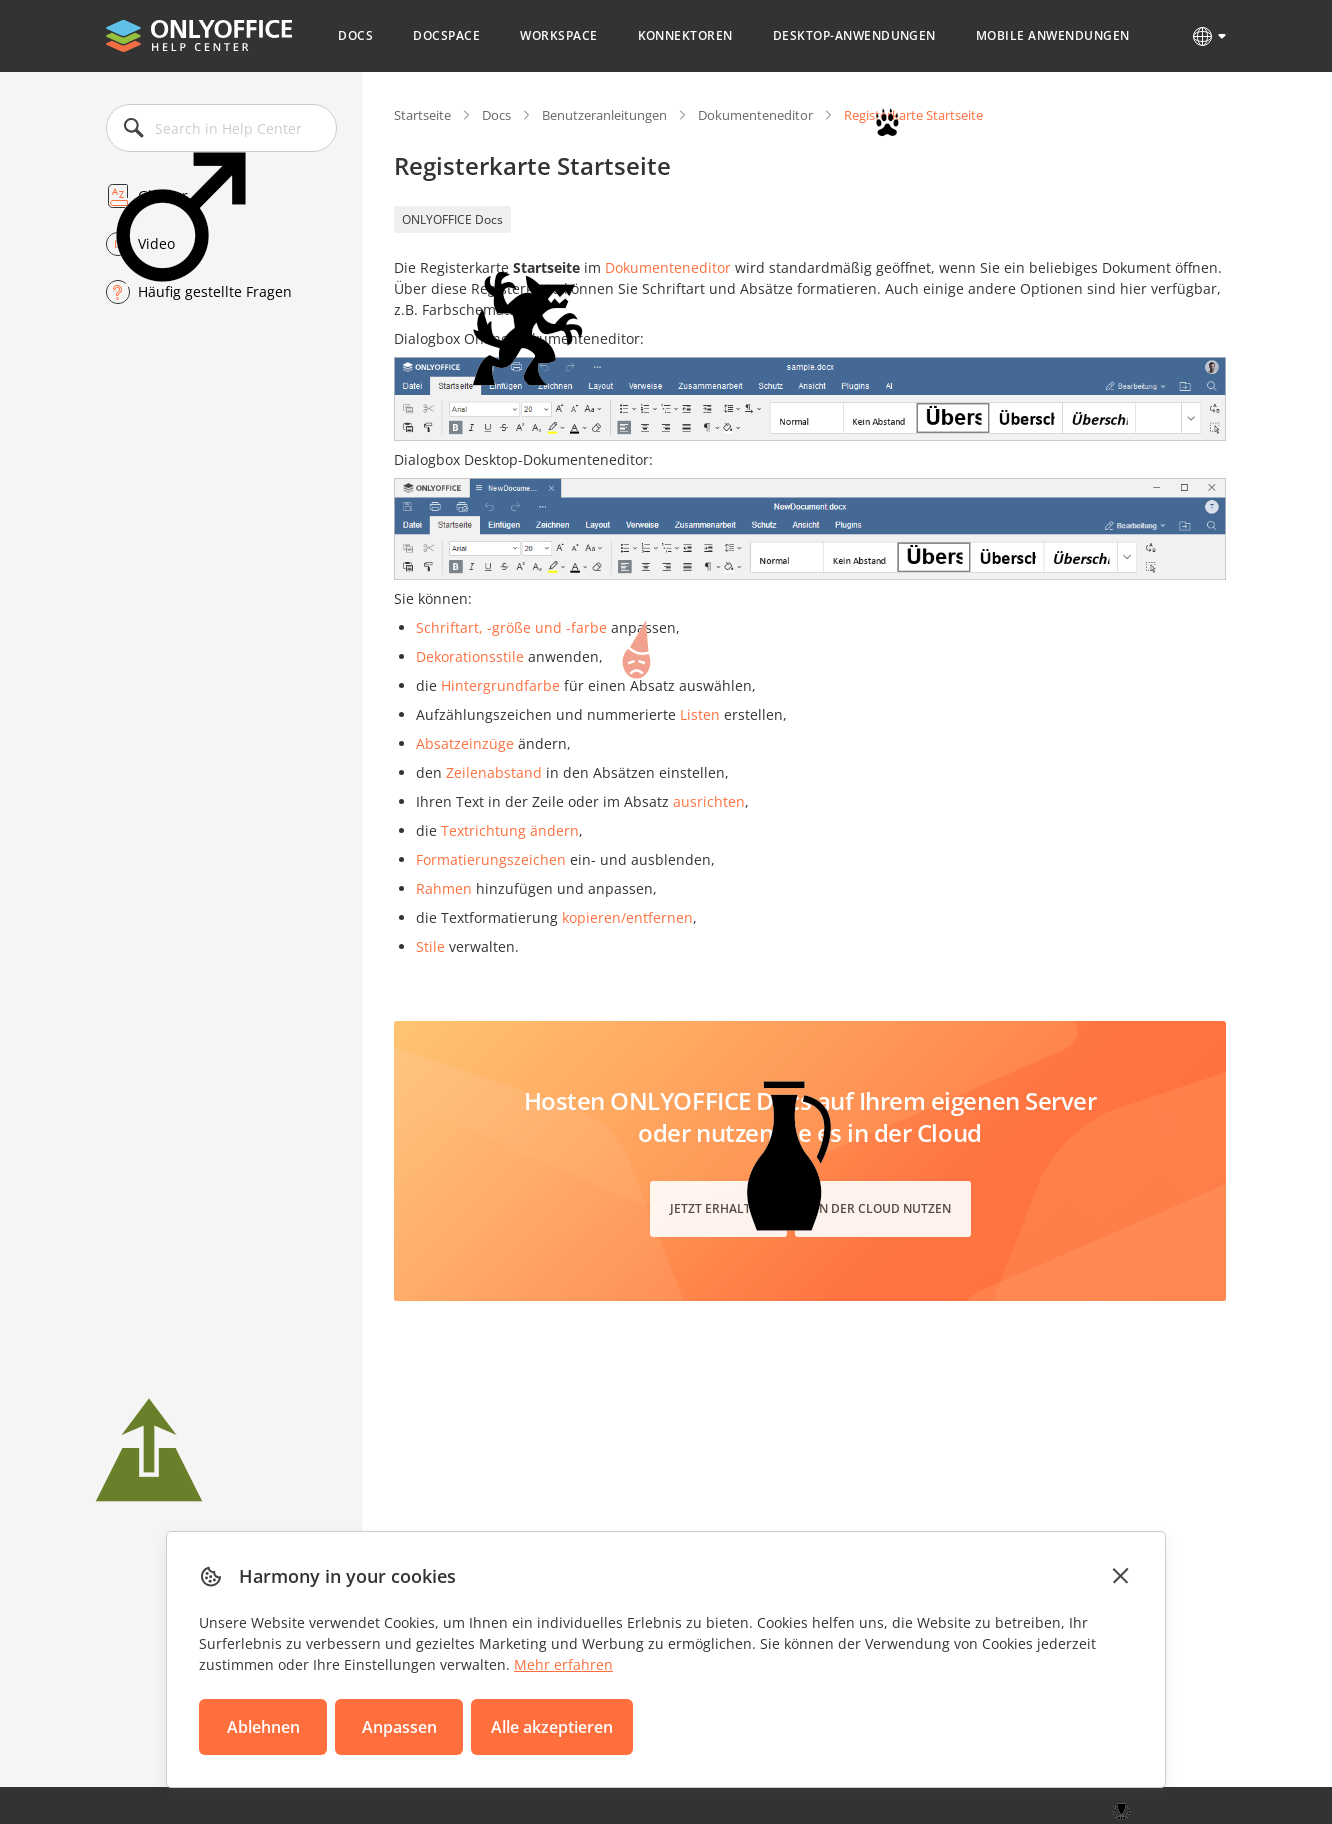 The height and width of the screenshot is (1824, 1332). Describe the element at coordinates (149, 1448) in the screenshot. I see `play a card from your hand` at that location.